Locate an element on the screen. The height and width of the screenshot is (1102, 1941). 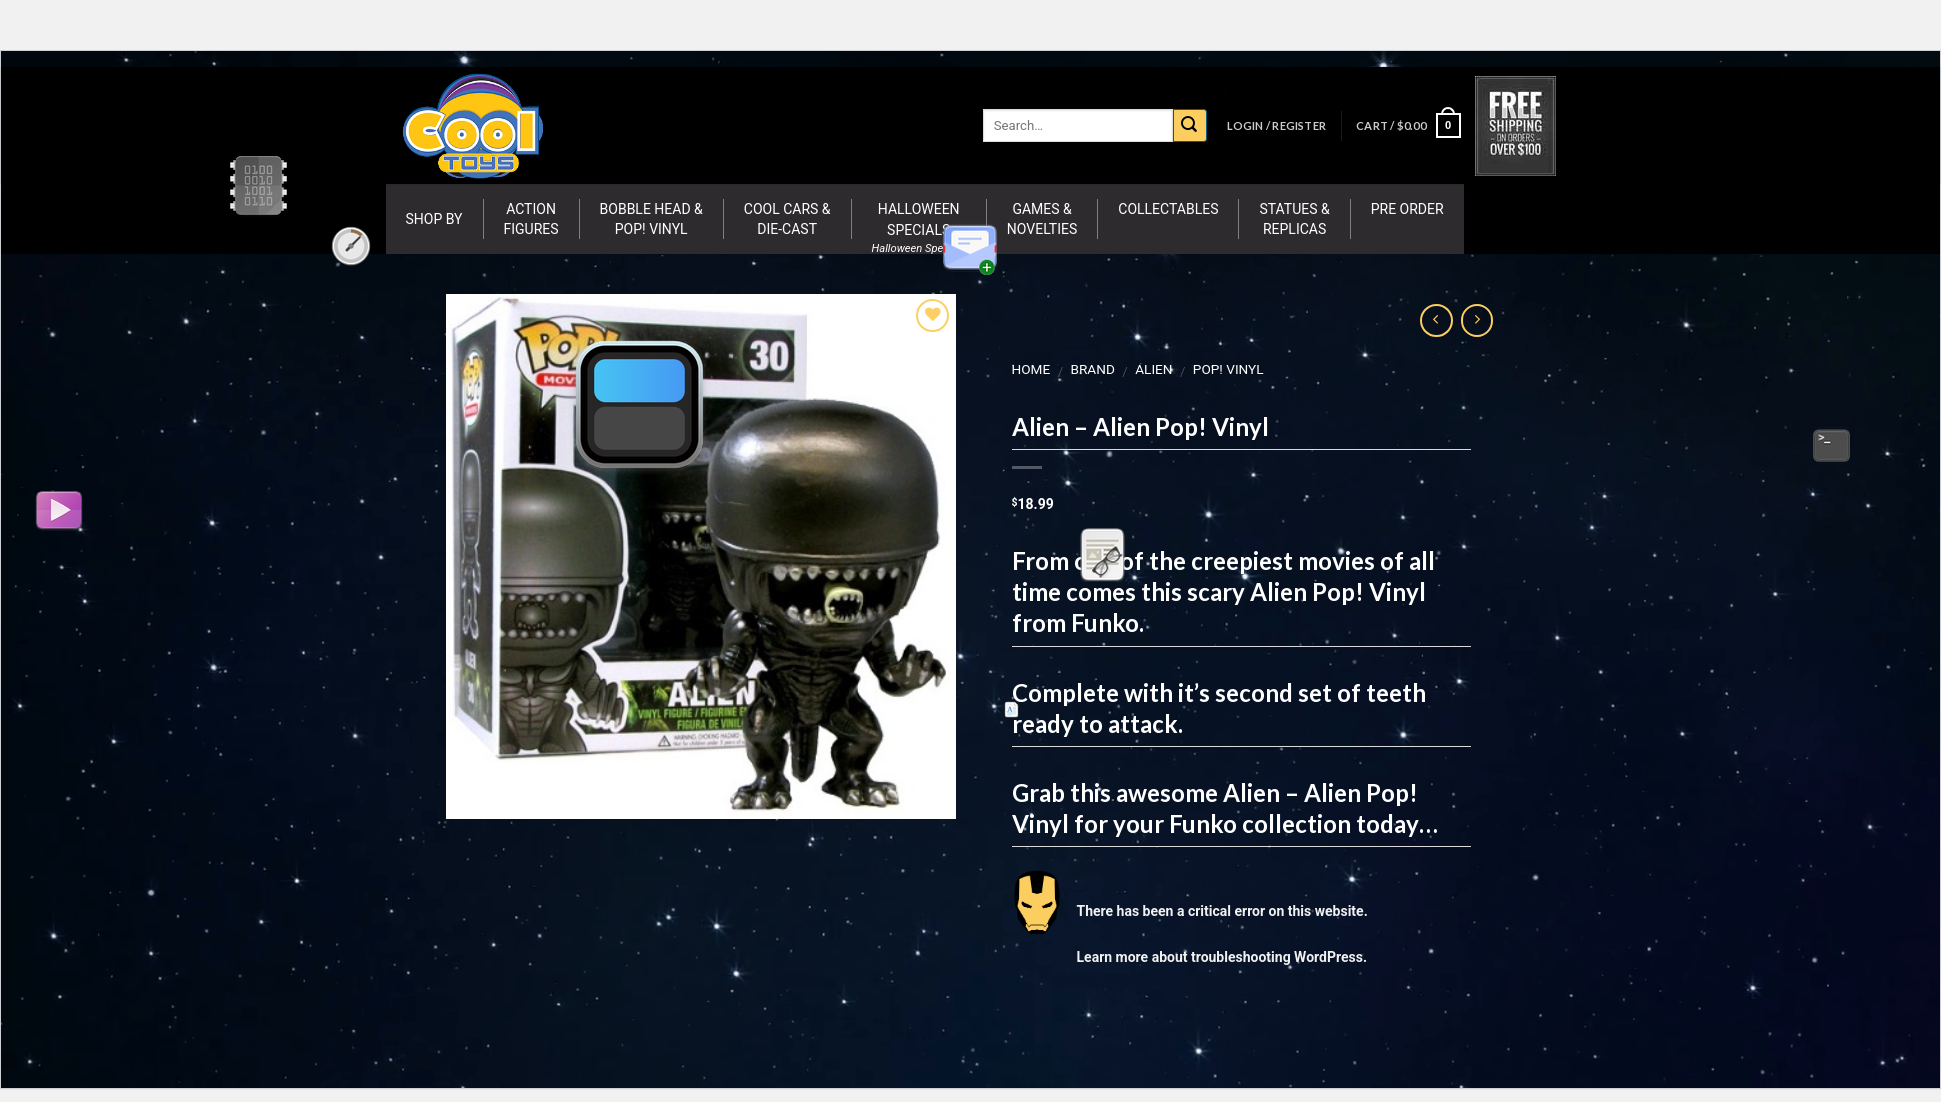
open desktop activities preferences is located at coordinates (639, 404).